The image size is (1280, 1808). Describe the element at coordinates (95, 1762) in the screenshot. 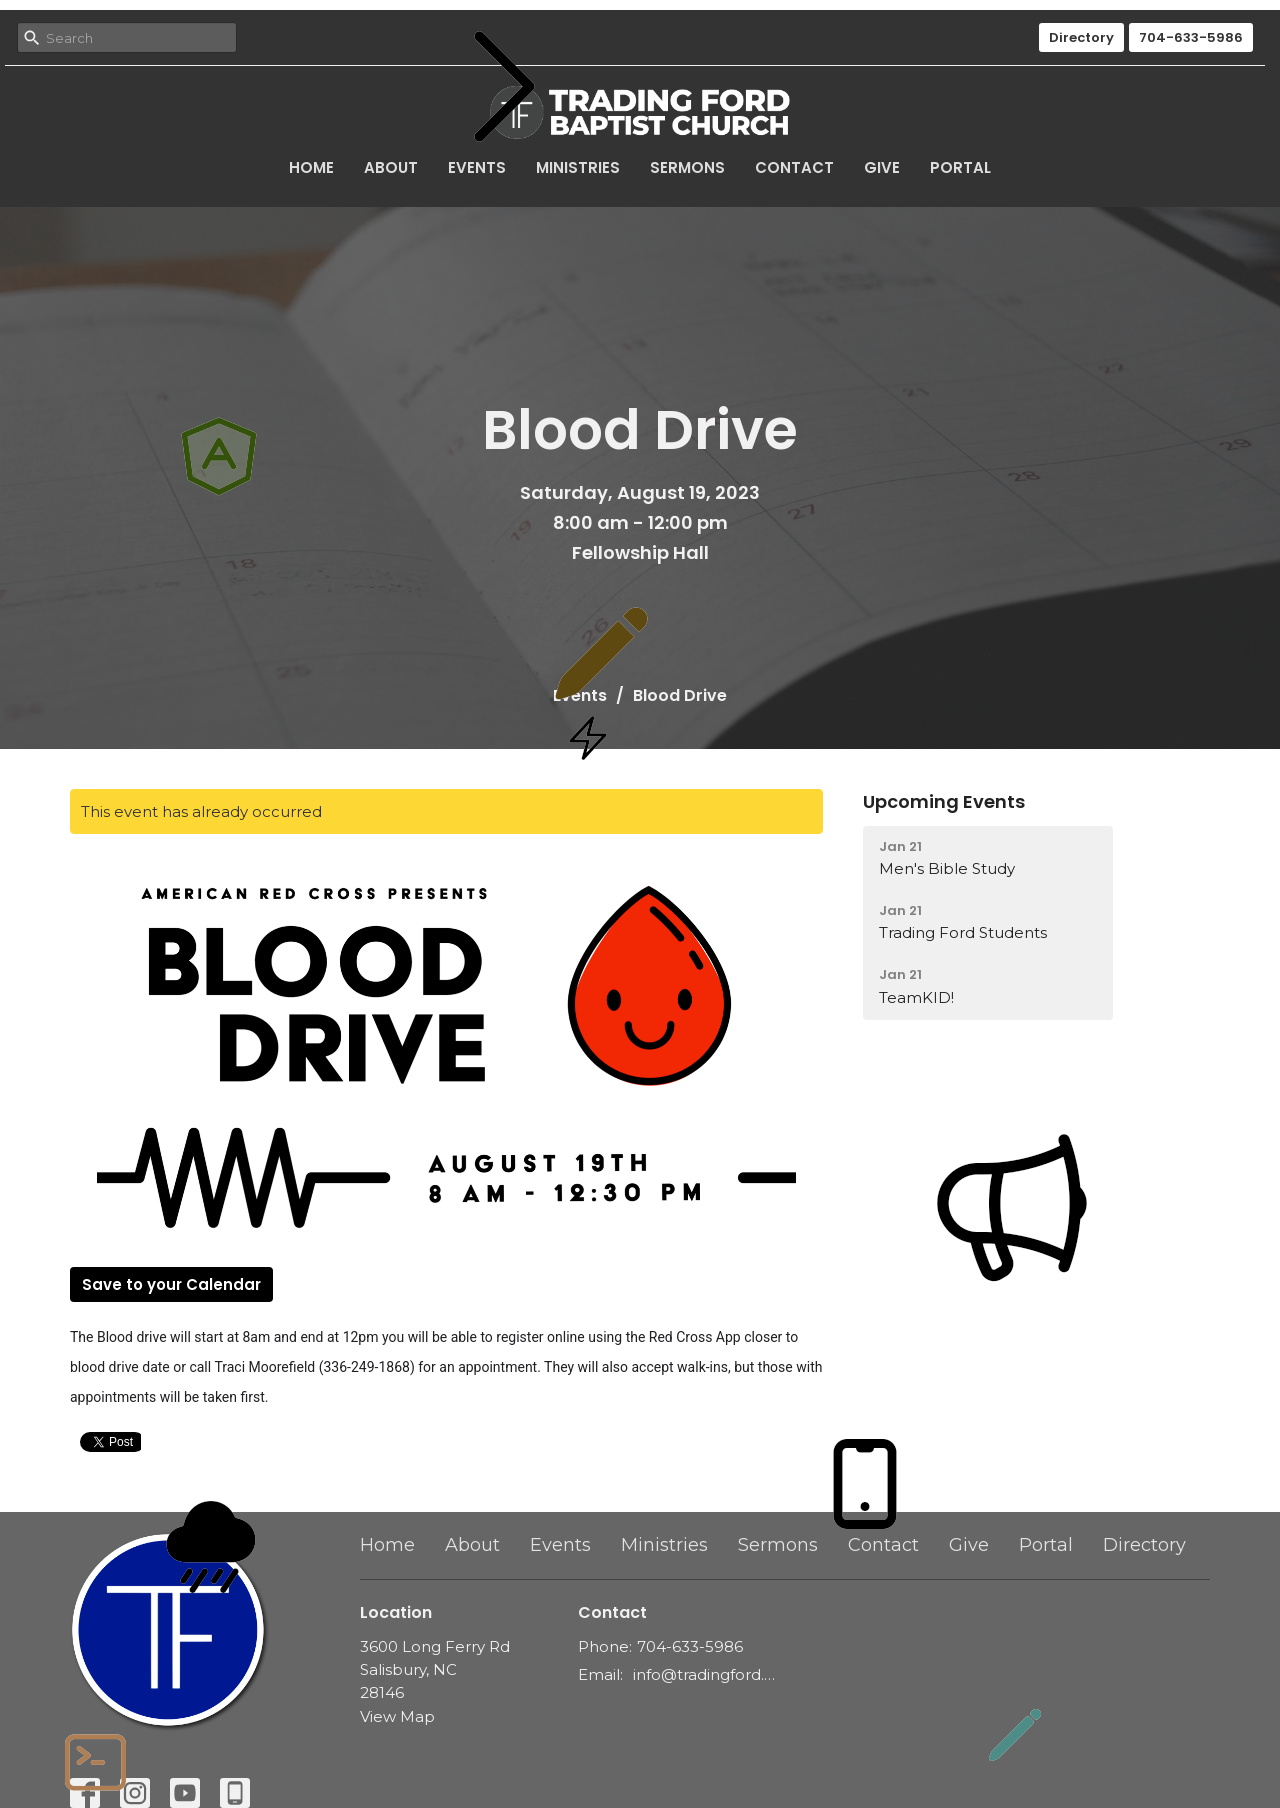

I see `open command line or terminal` at that location.